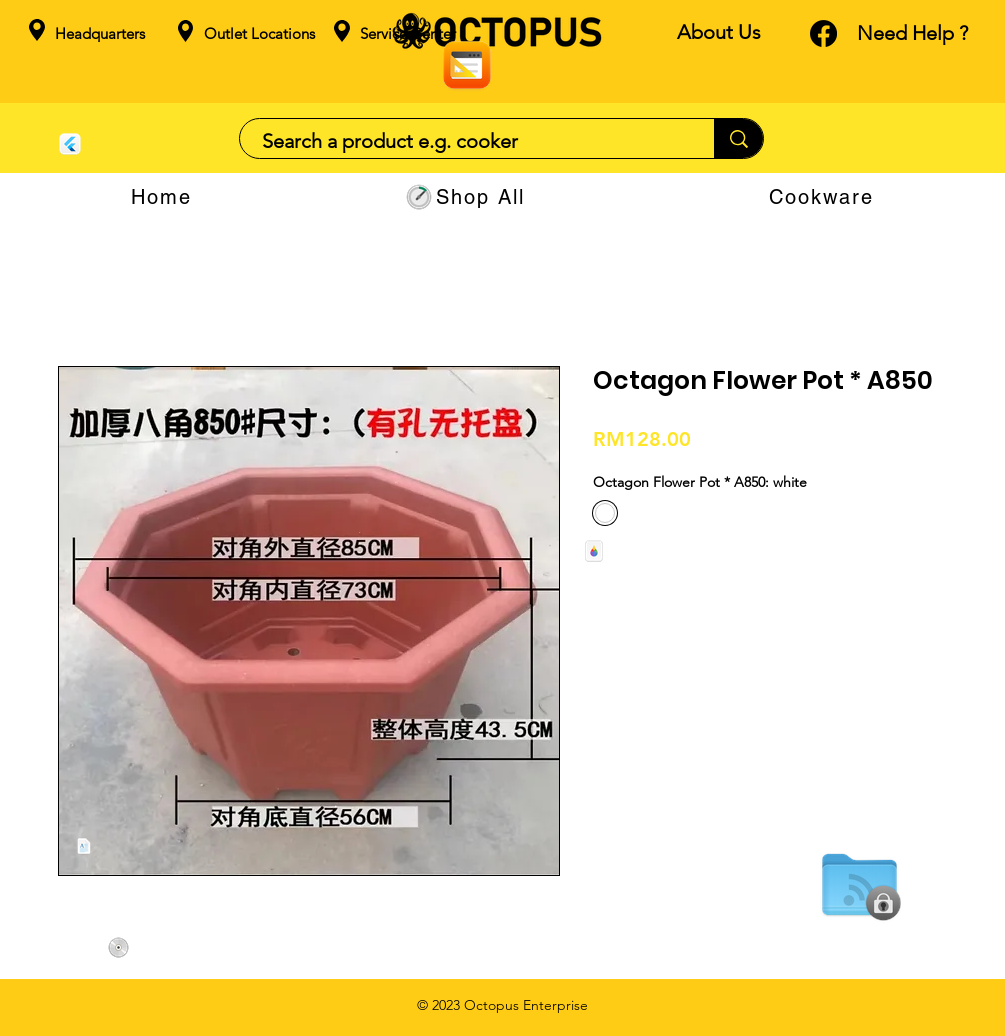 This screenshot has width=1005, height=1036. I want to click on open sysprof system profiler, so click(419, 197).